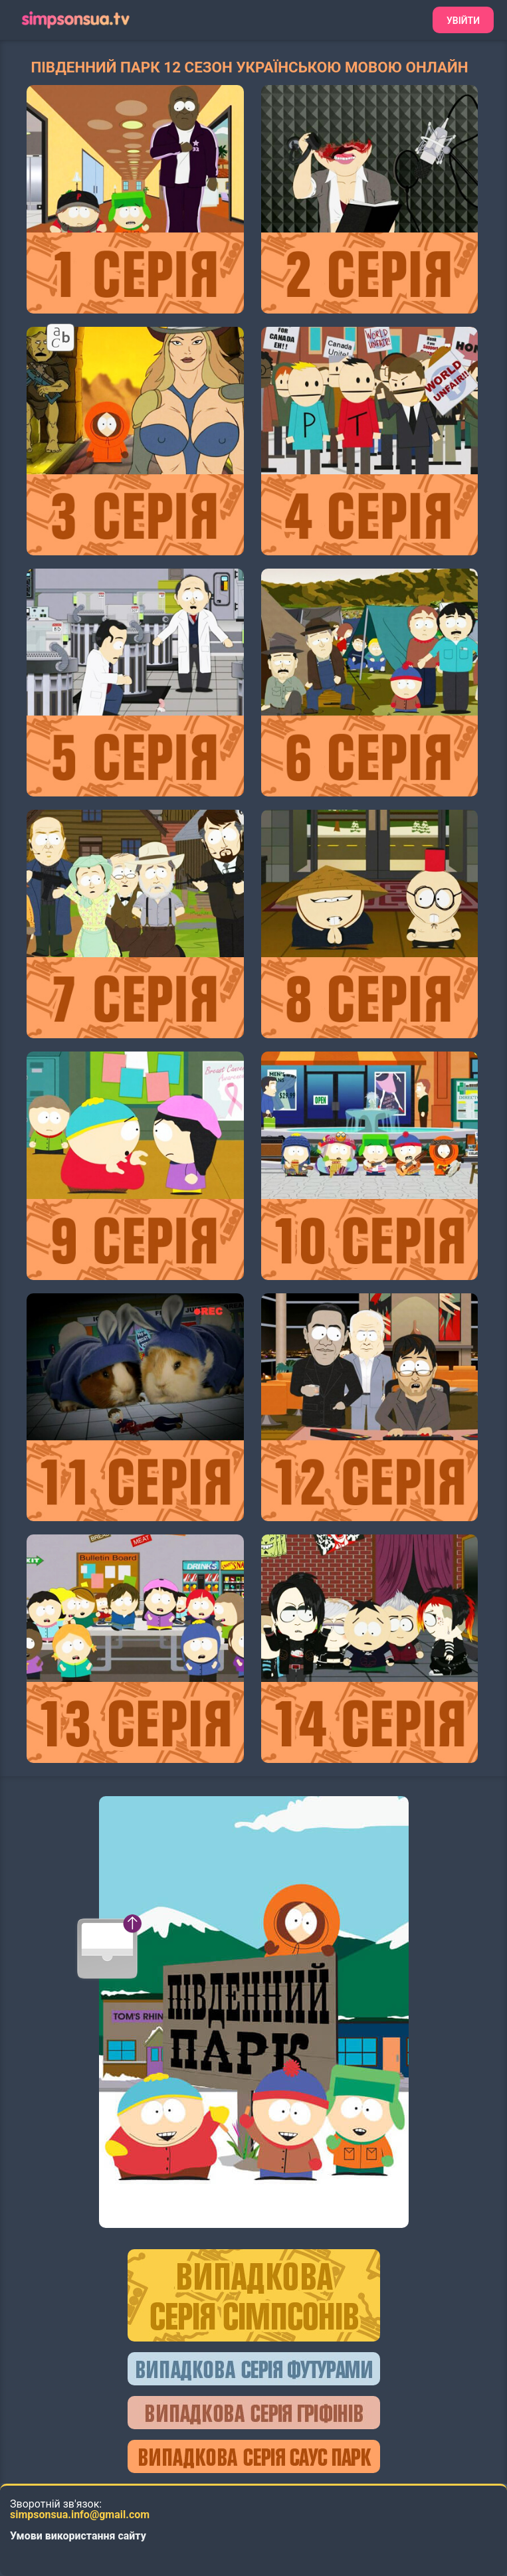 This screenshot has width=507, height=2576. I want to click on view emails waiting to be sent, so click(107, 1948).